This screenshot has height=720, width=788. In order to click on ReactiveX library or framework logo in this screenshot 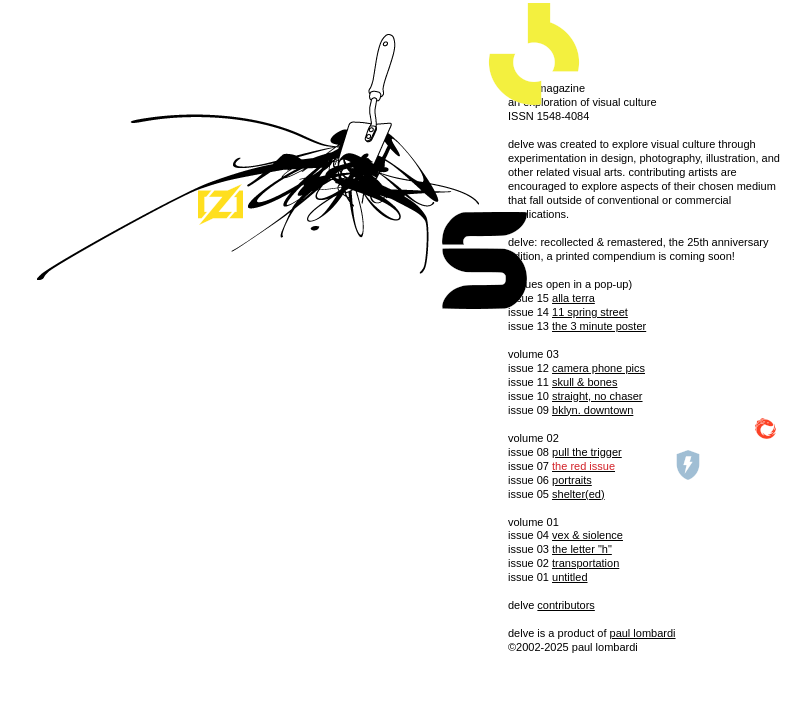, I will do `click(765, 428)`.